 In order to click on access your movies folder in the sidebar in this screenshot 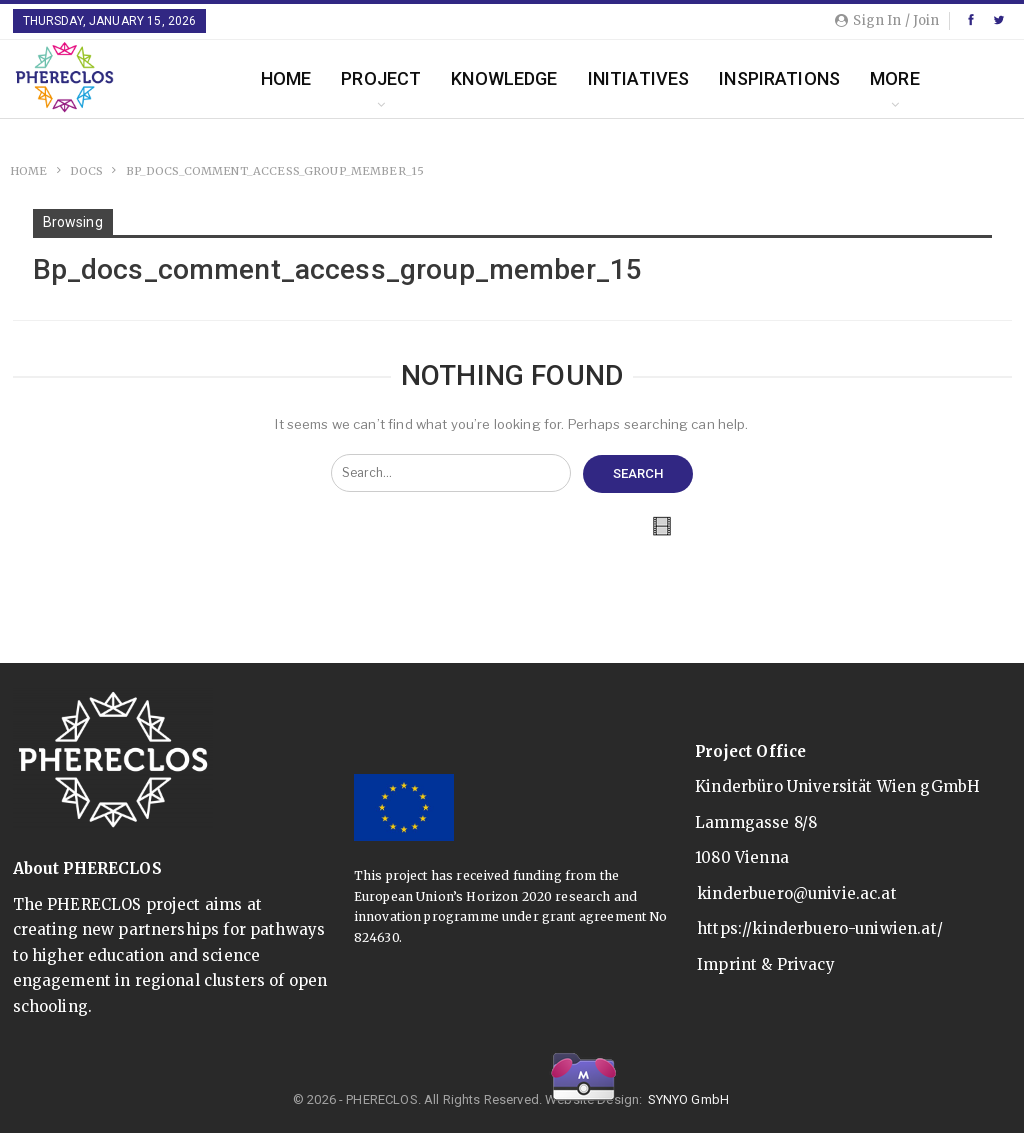, I will do `click(662, 526)`.